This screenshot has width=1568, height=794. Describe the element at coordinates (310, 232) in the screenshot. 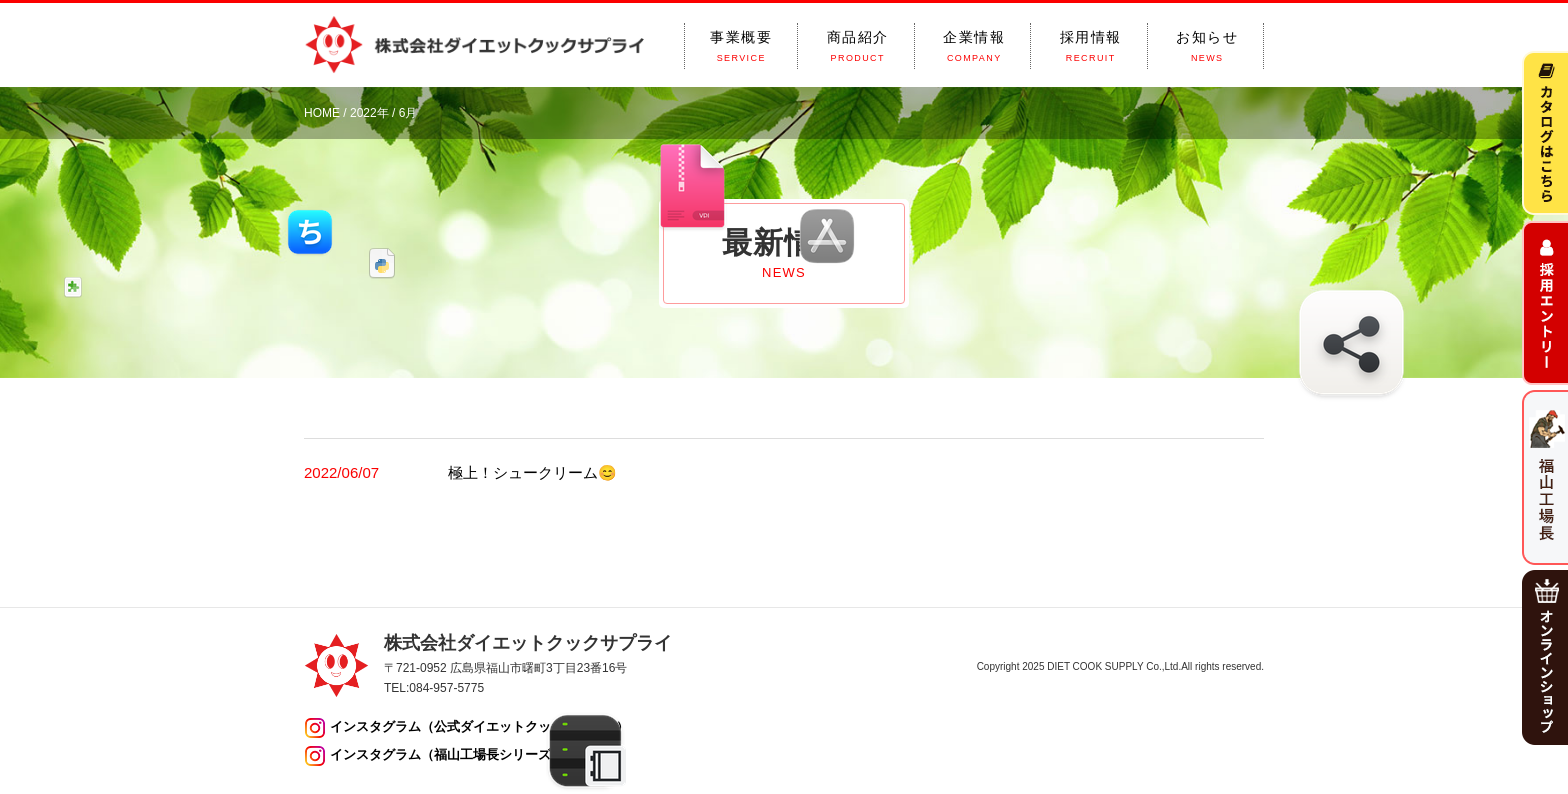

I see `open ibus-anthy japanese input method settings` at that location.